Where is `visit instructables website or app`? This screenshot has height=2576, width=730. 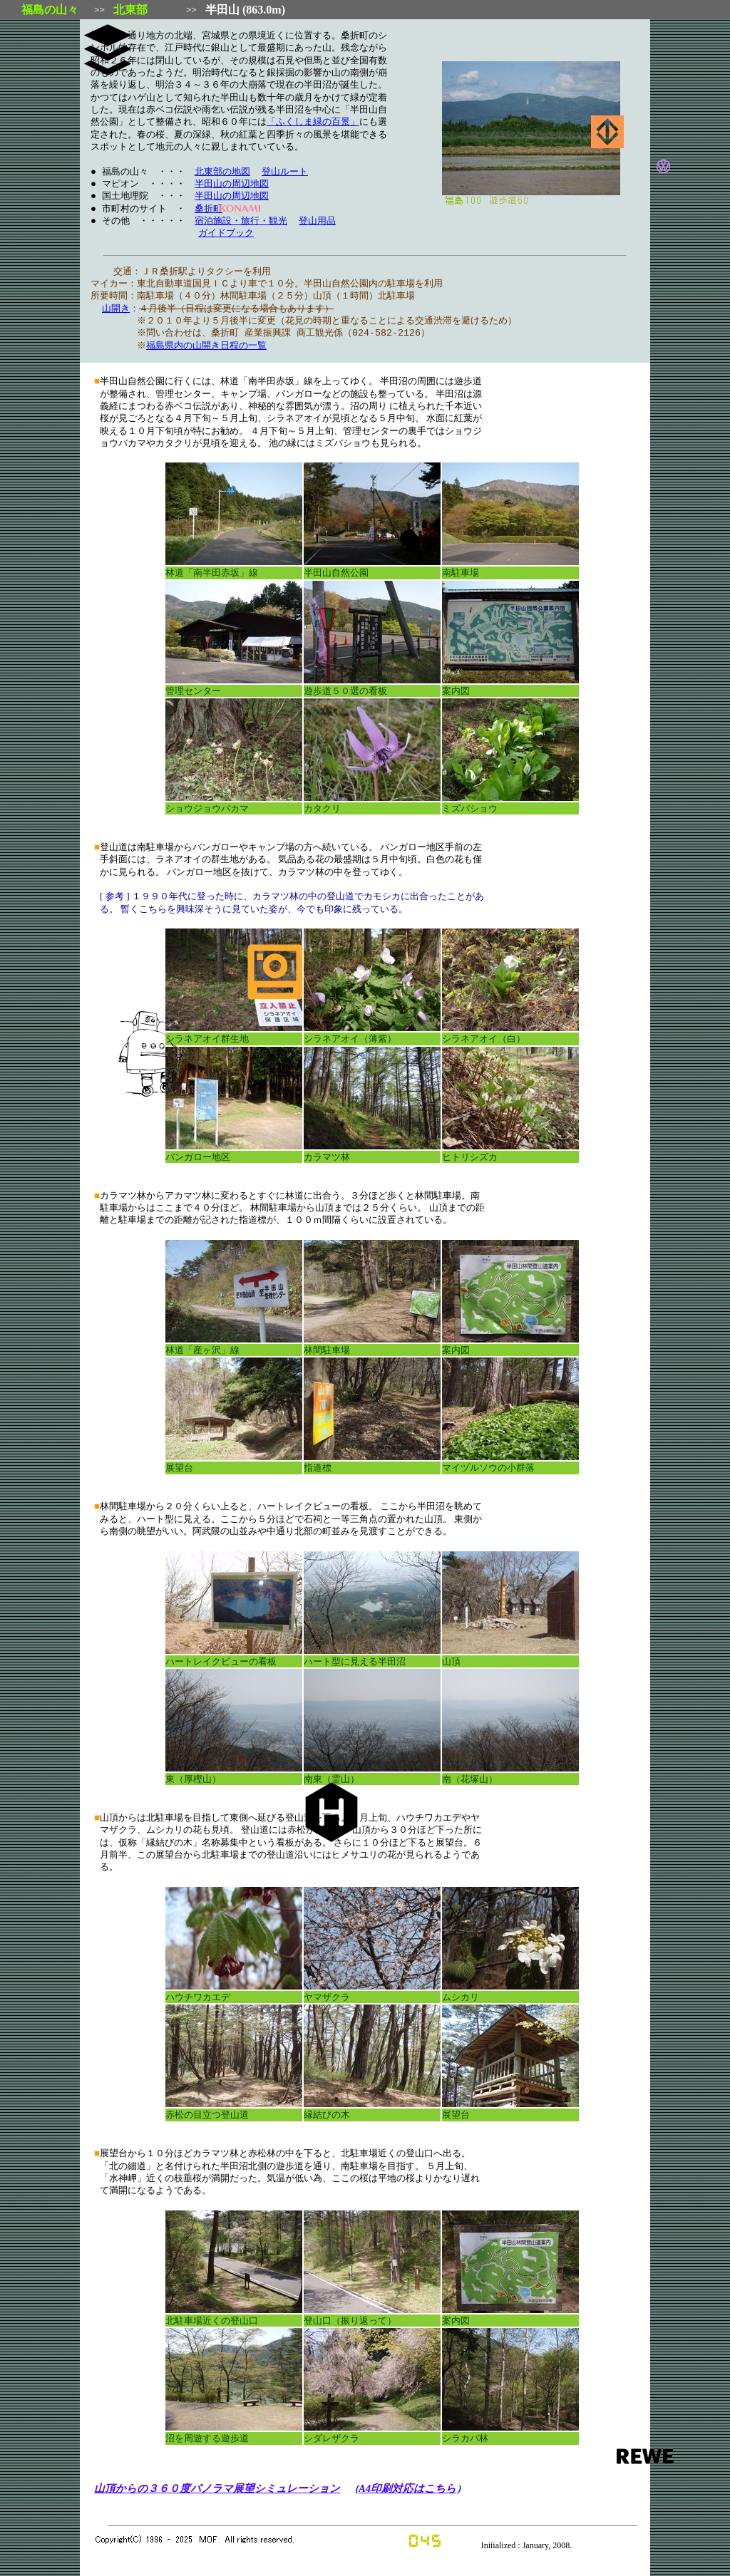 visit instructables website or app is located at coordinates (151, 1054).